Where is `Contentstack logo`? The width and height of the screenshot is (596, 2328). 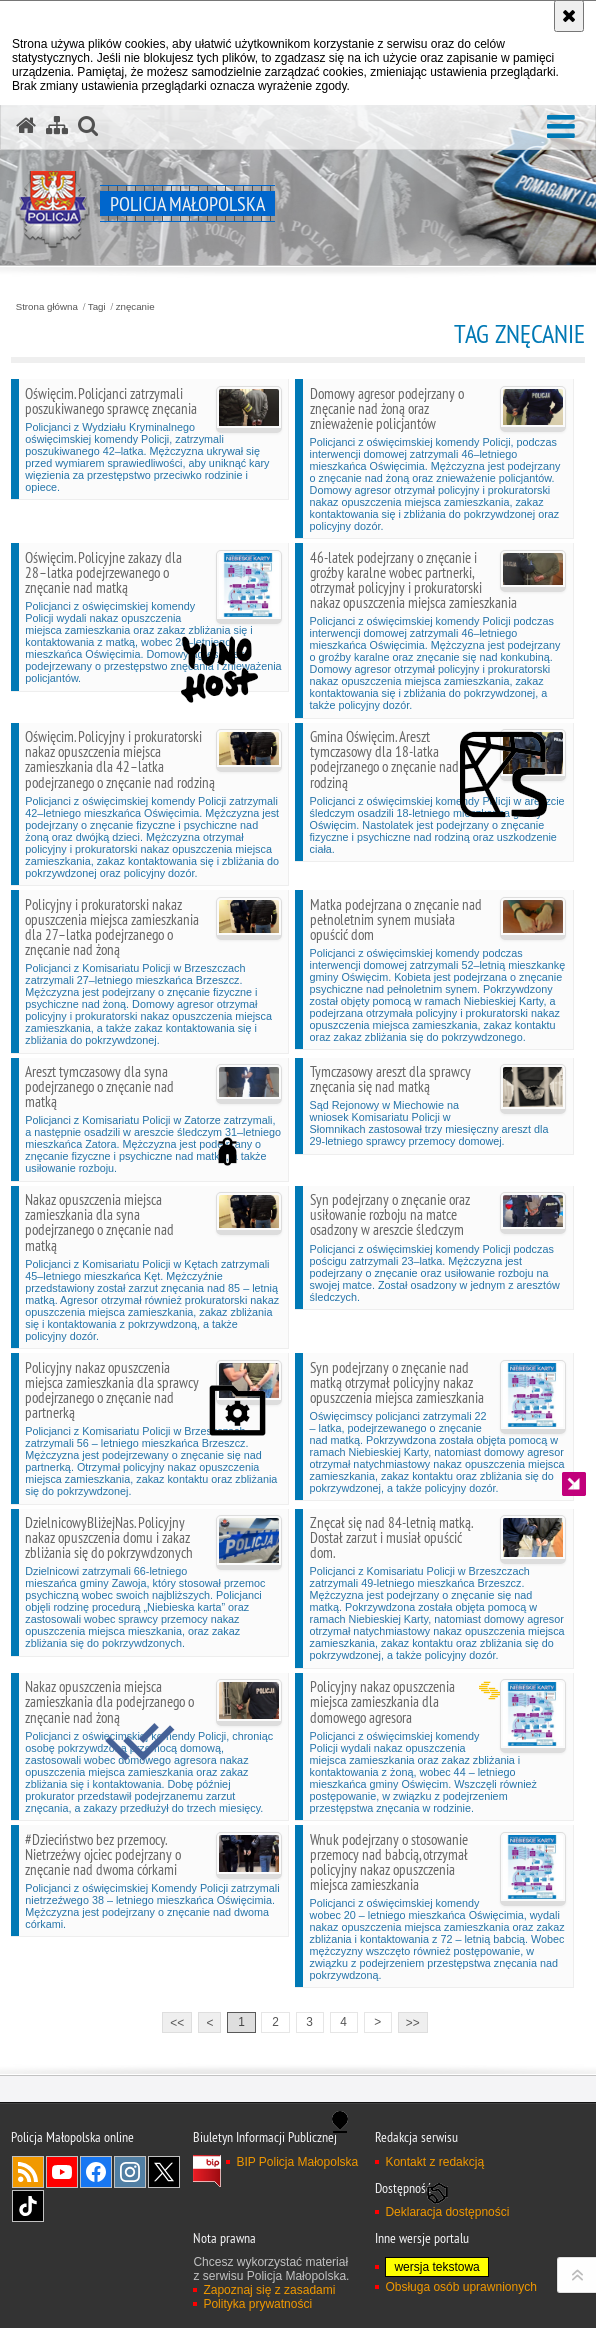
Contentstack logo is located at coordinates (489, 1690).